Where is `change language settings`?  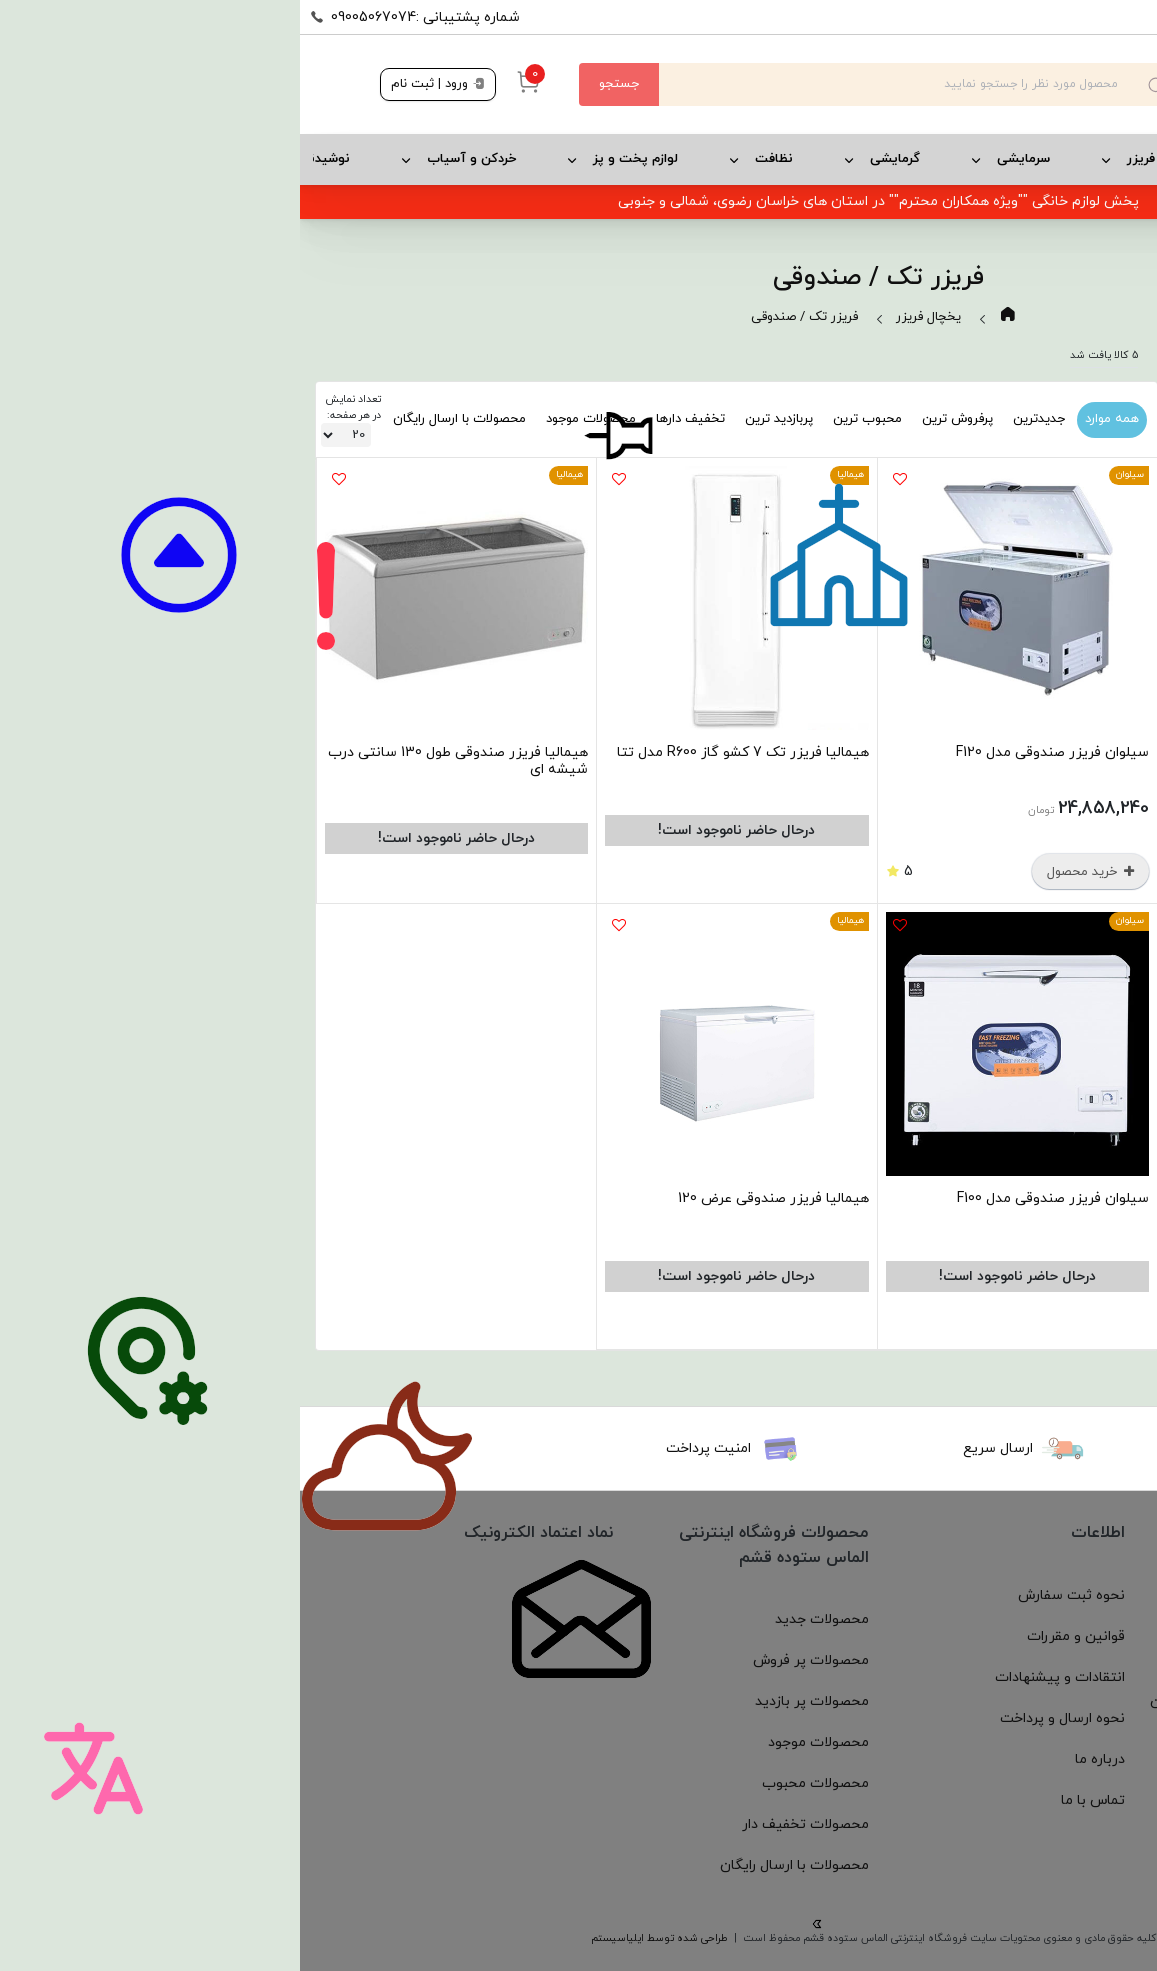 change language settings is located at coordinates (93, 1768).